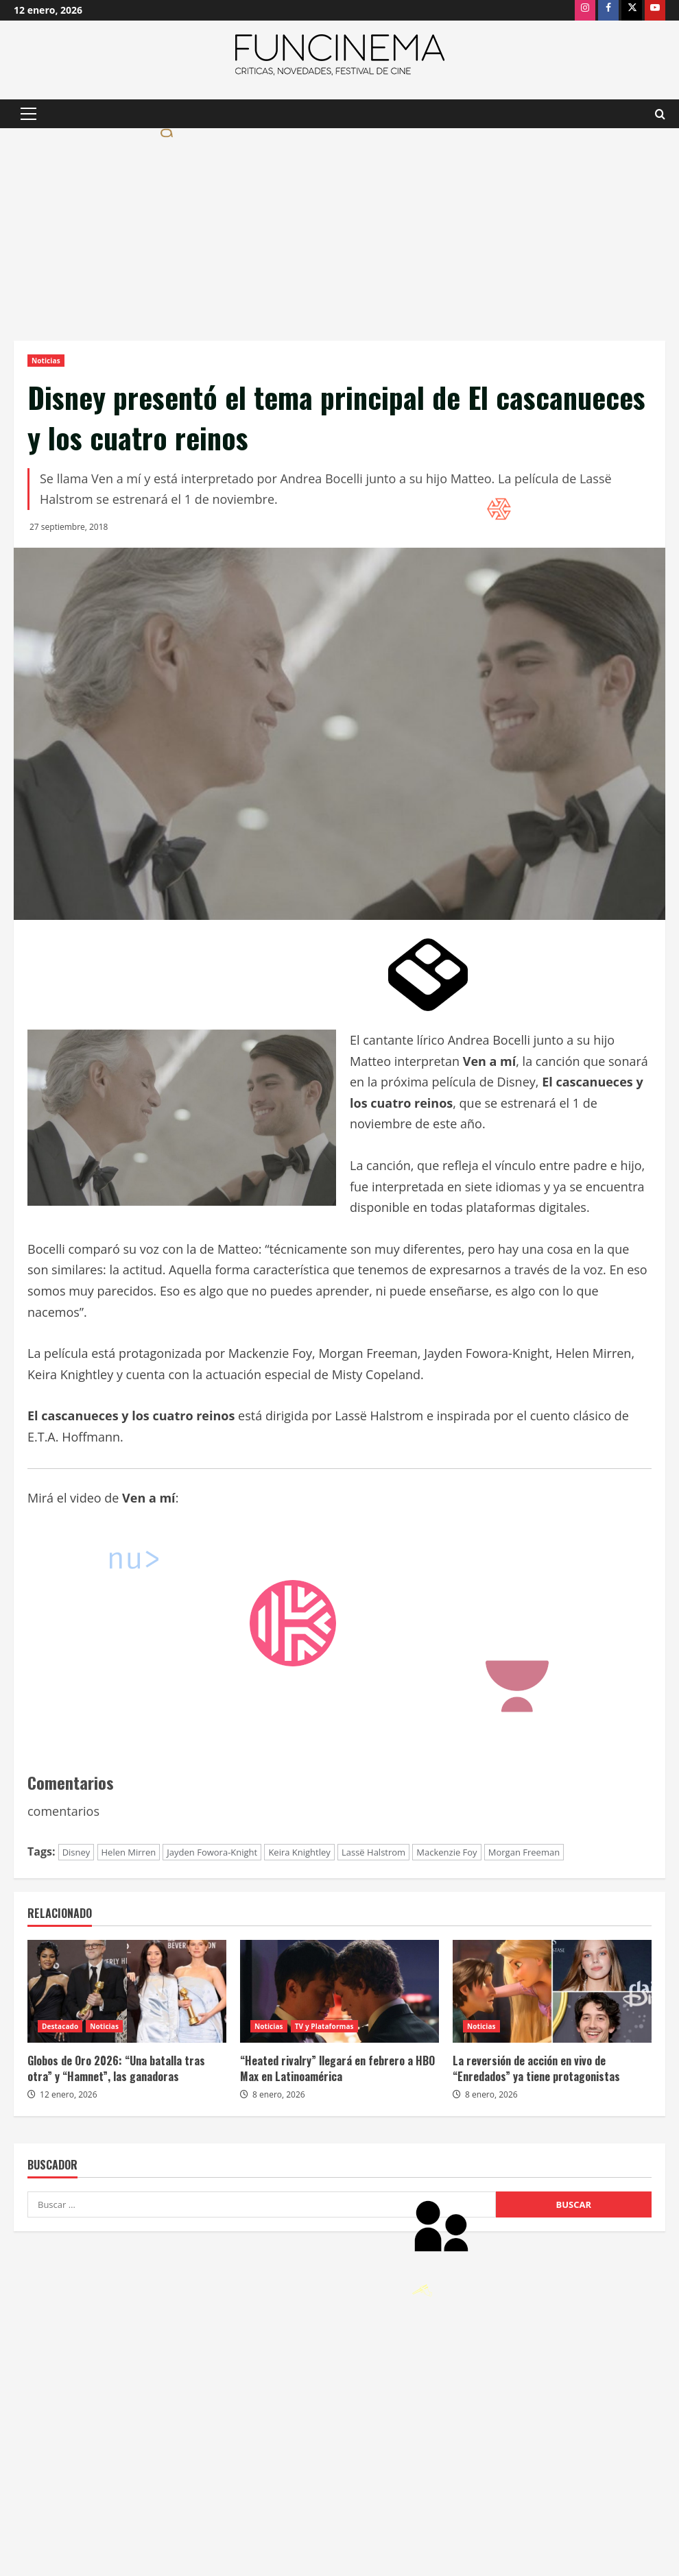 The height and width of the screenshot is (2576, 679). What do you see at coordinates (517, 1686) in the screenshot?
I see `open the unacademy learning app` at bounding box center [517, 1686].